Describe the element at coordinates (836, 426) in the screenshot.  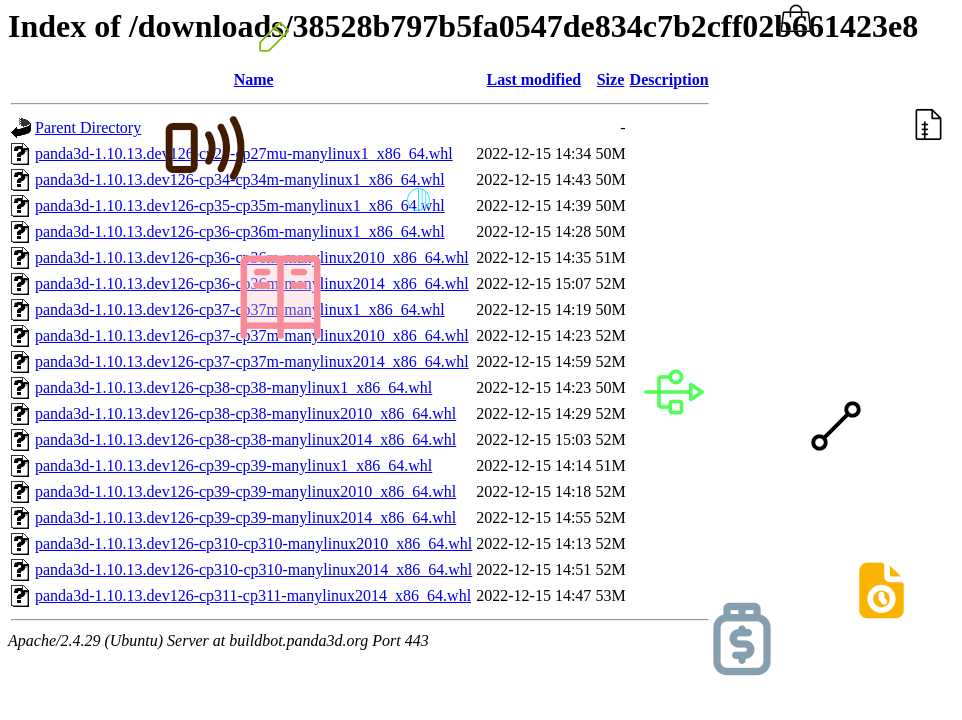
I see `draw a line between two points` at that location.